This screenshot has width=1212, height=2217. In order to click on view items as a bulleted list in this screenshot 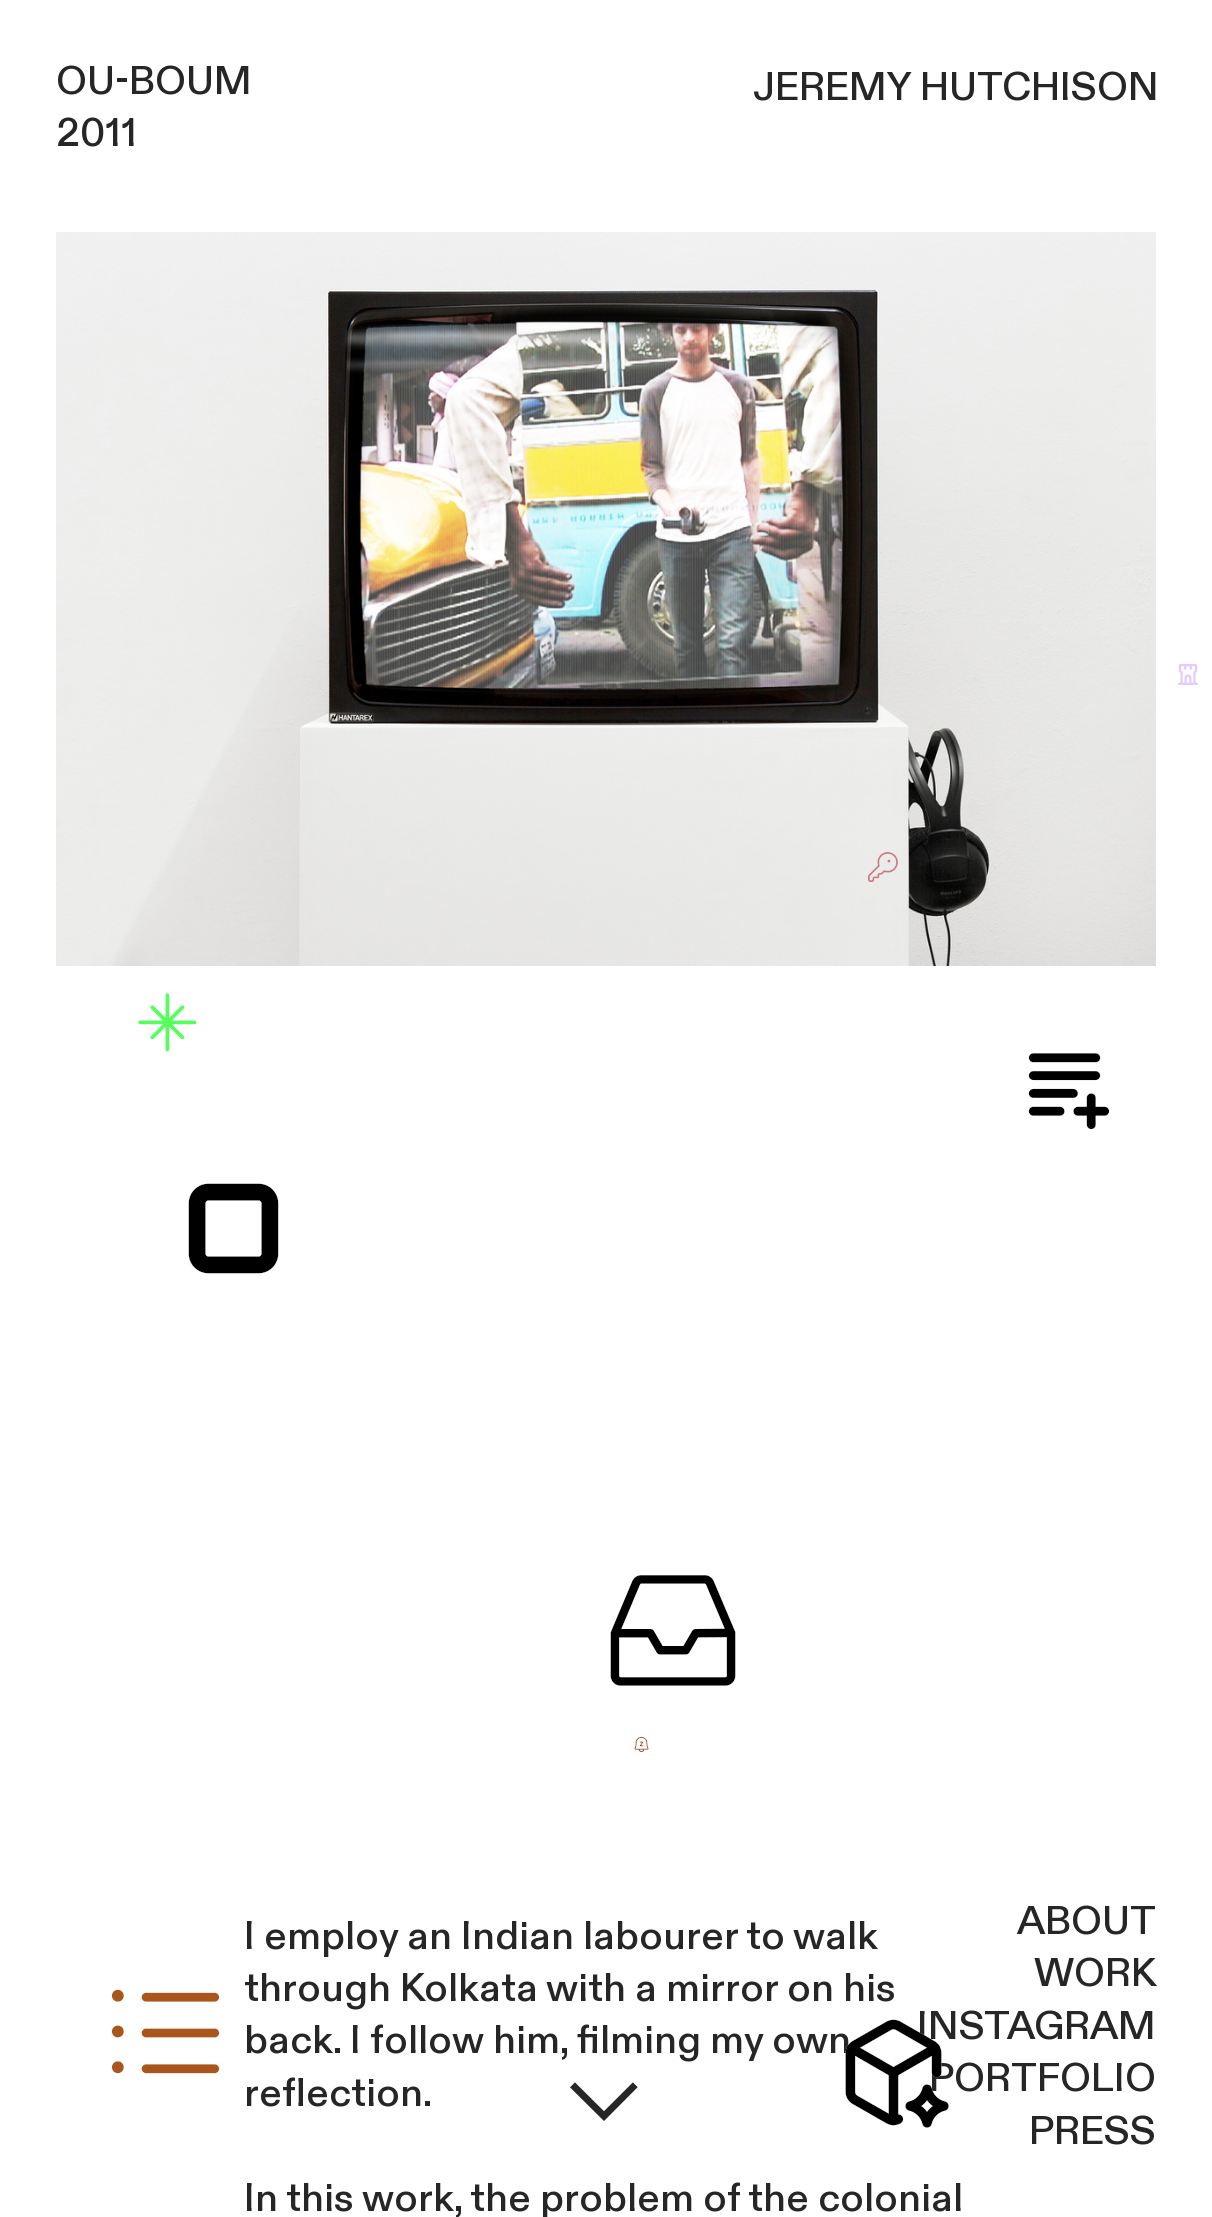, I will do `click(165, 2031)`.